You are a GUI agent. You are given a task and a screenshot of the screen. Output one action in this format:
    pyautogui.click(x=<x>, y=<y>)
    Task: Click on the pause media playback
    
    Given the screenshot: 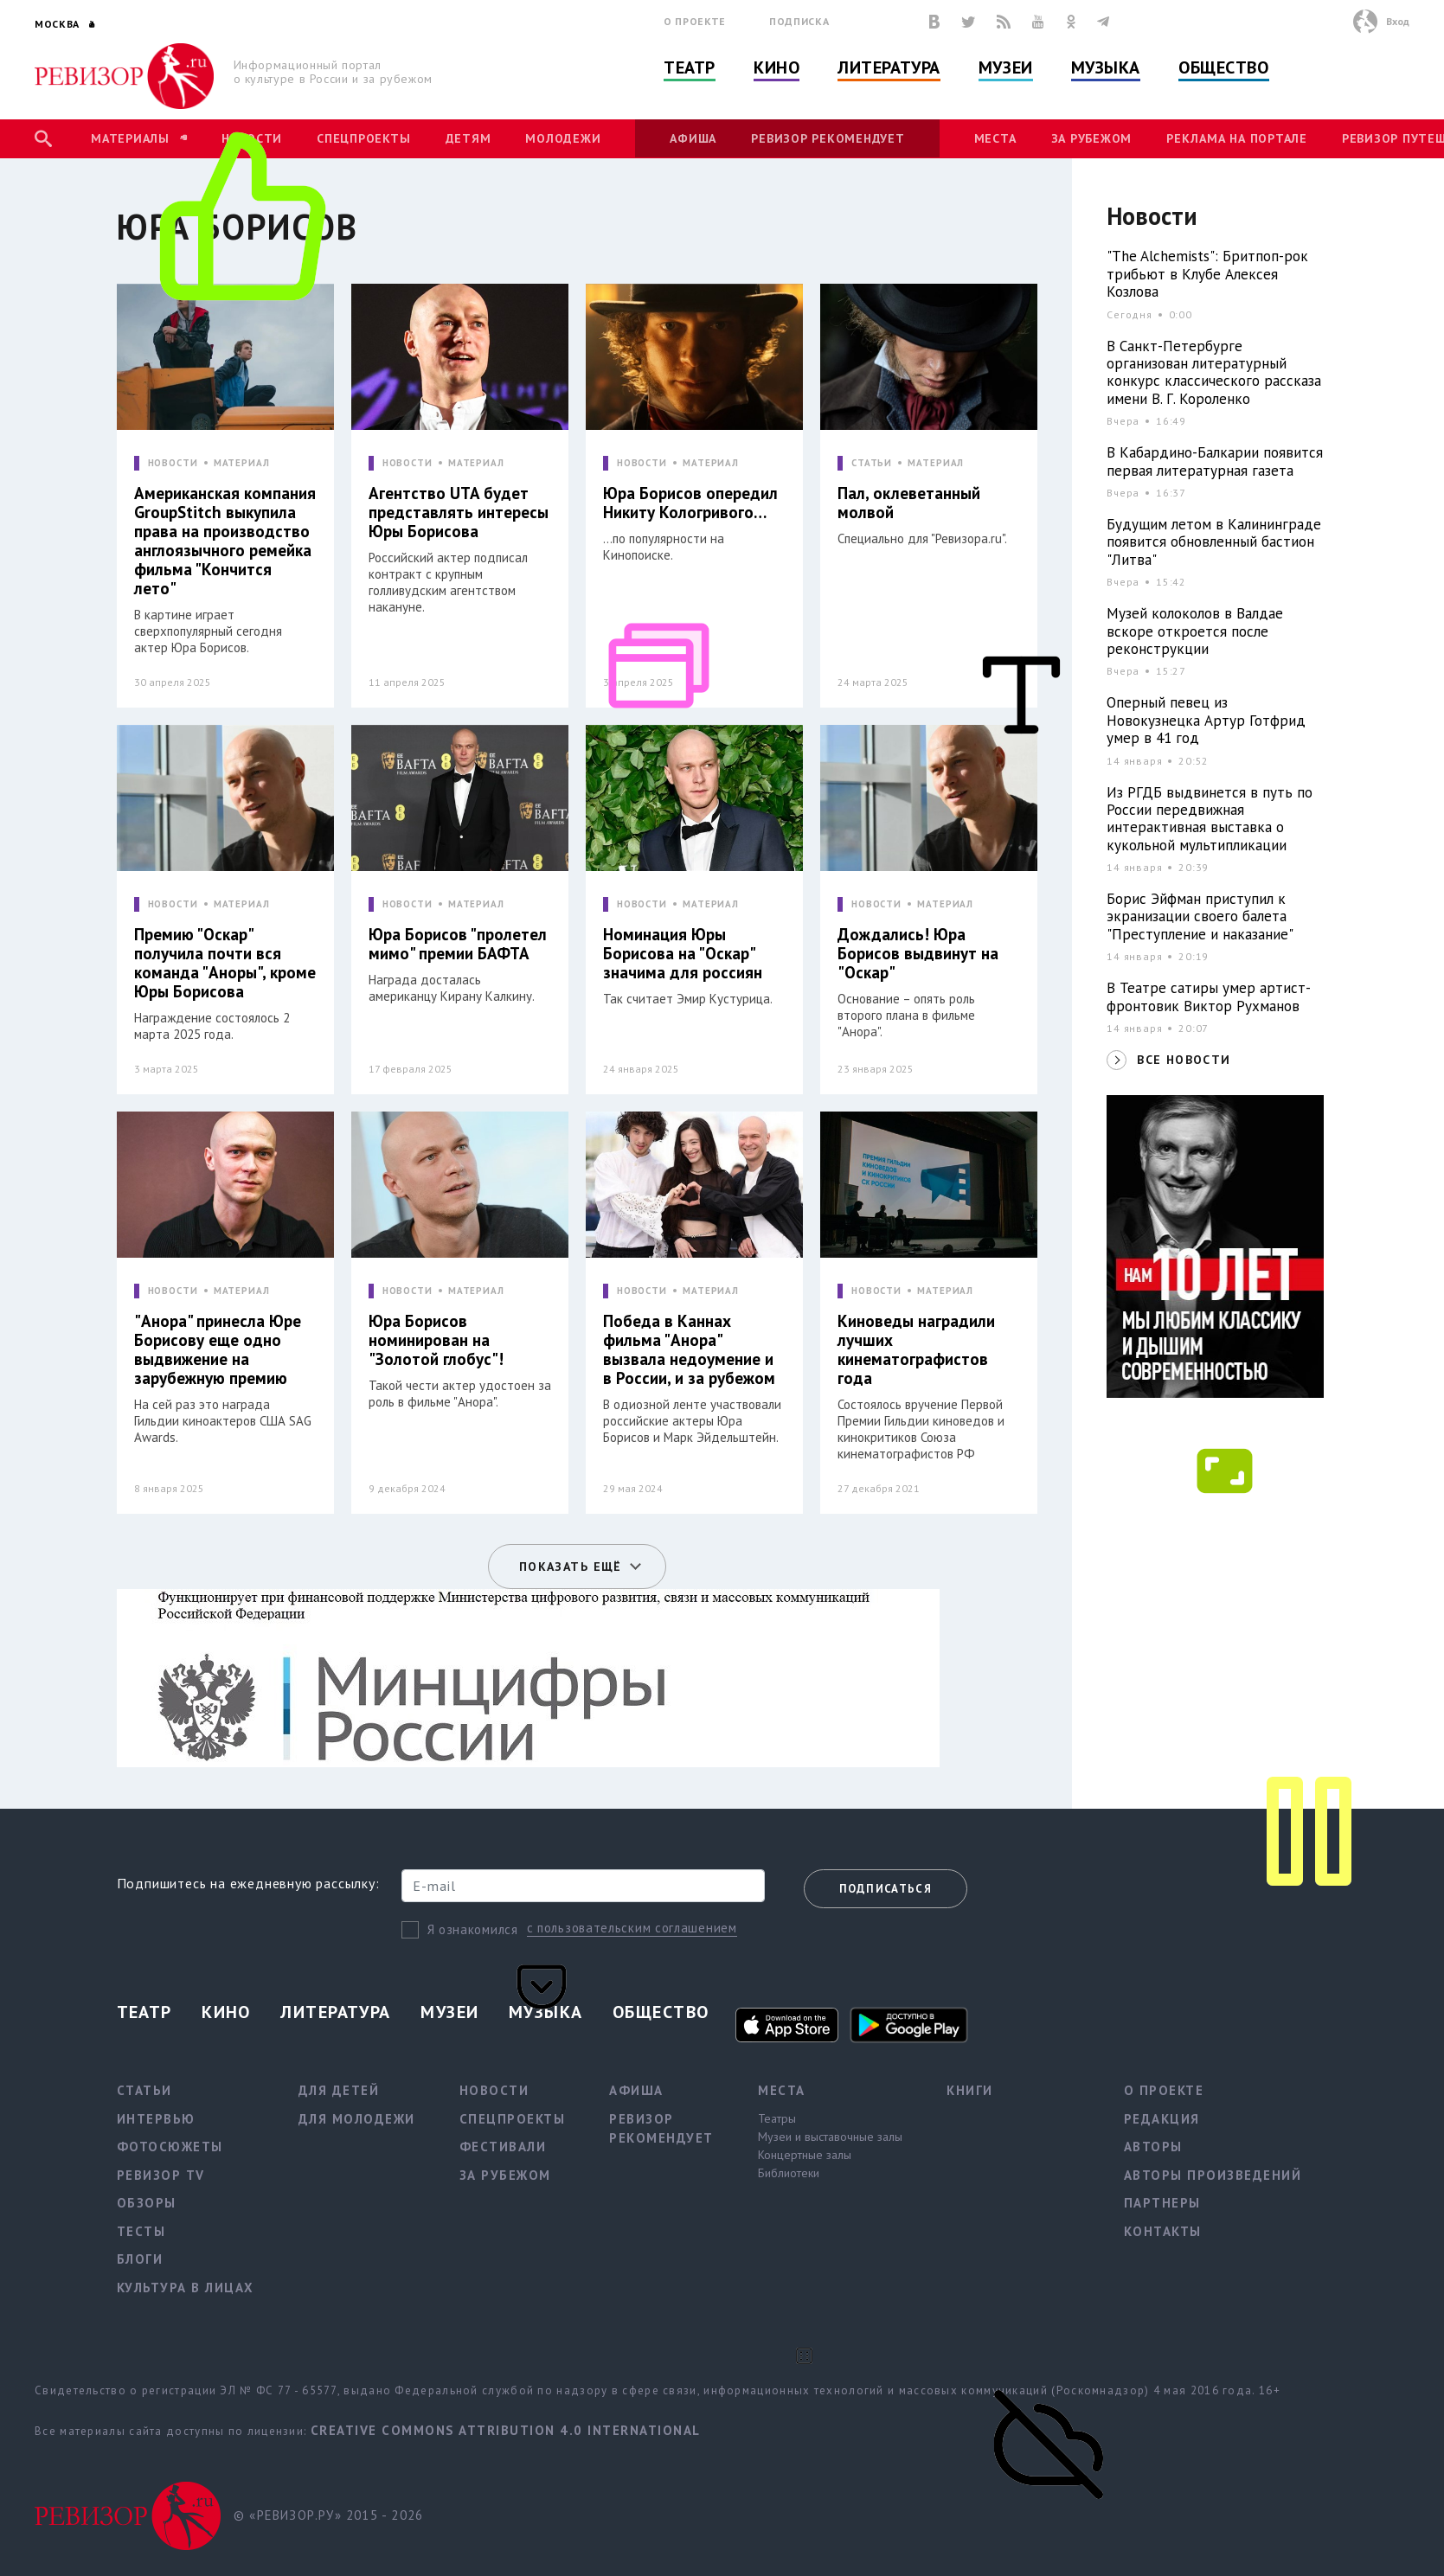 What is the action you would take?
    pyautogui.click(x=1309, y=1831)
    